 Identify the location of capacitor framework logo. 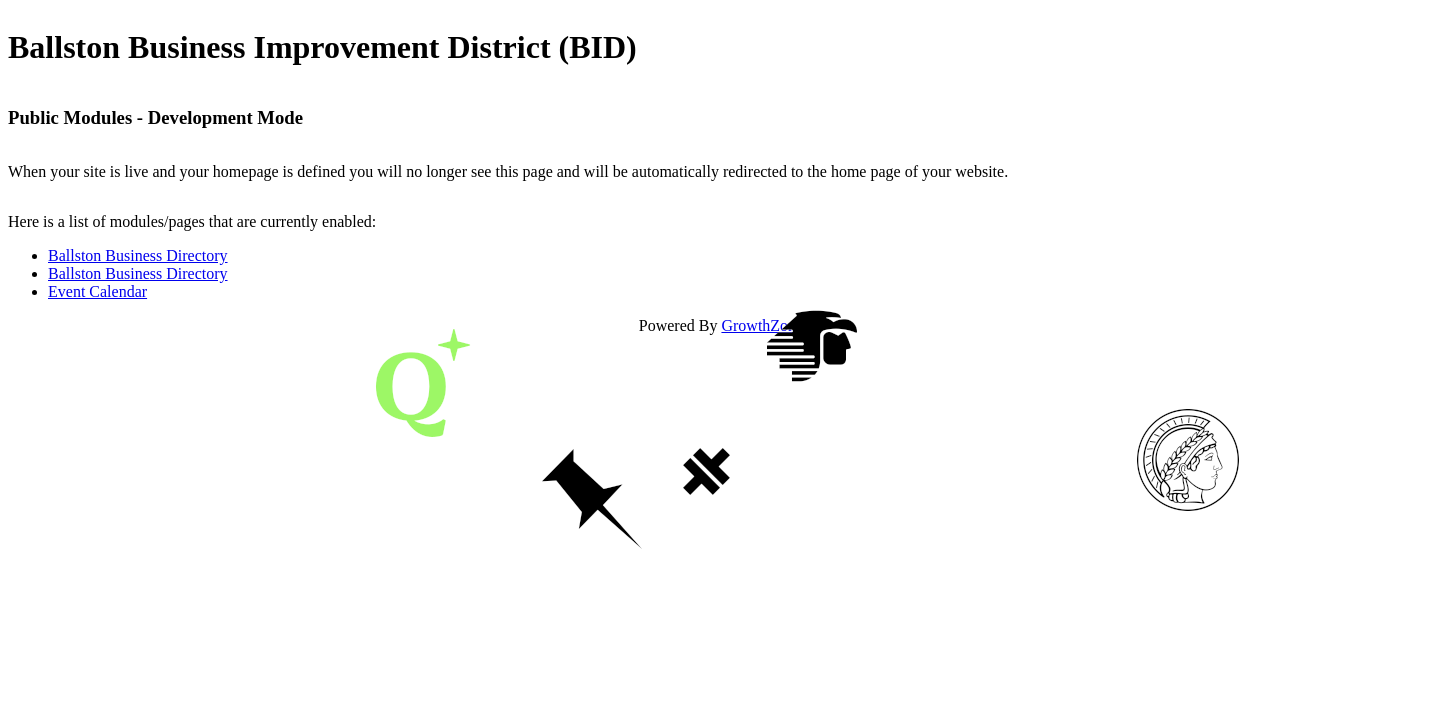
(706, 471).